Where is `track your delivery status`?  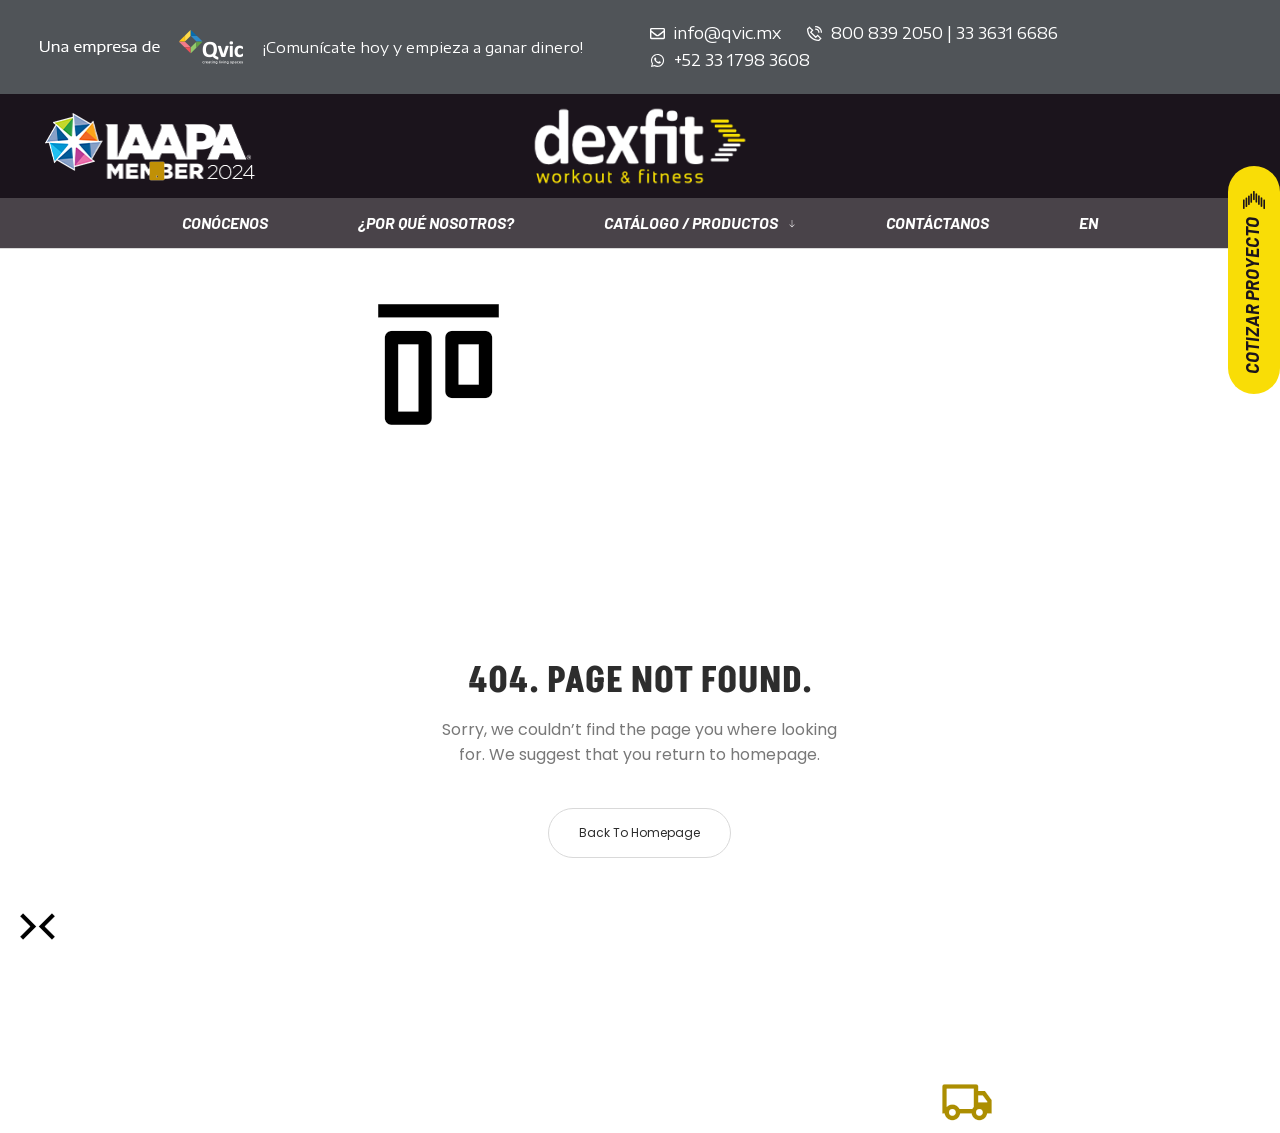 track your delivery status is located at coordinates (967, 1100).